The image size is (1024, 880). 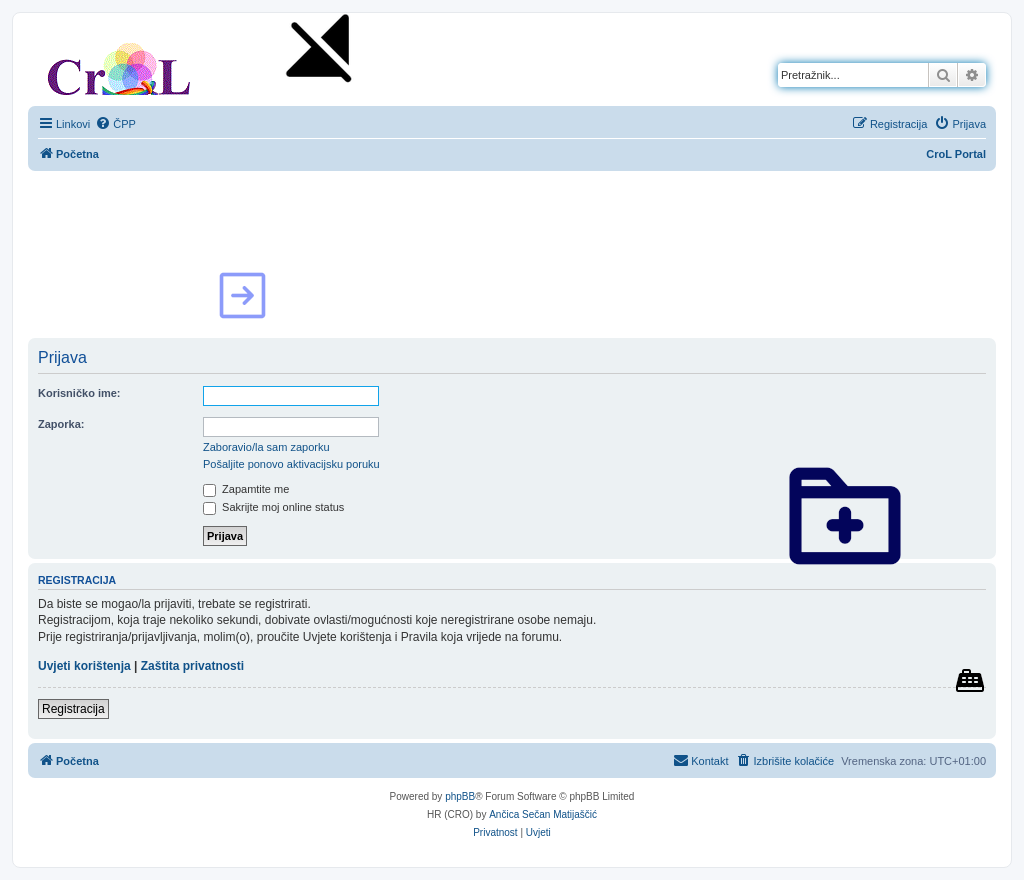 What do you see at coordinates (242, 295) in the screenshot?
I see `navigate to the next page or section` at bounding box center [242, 295].